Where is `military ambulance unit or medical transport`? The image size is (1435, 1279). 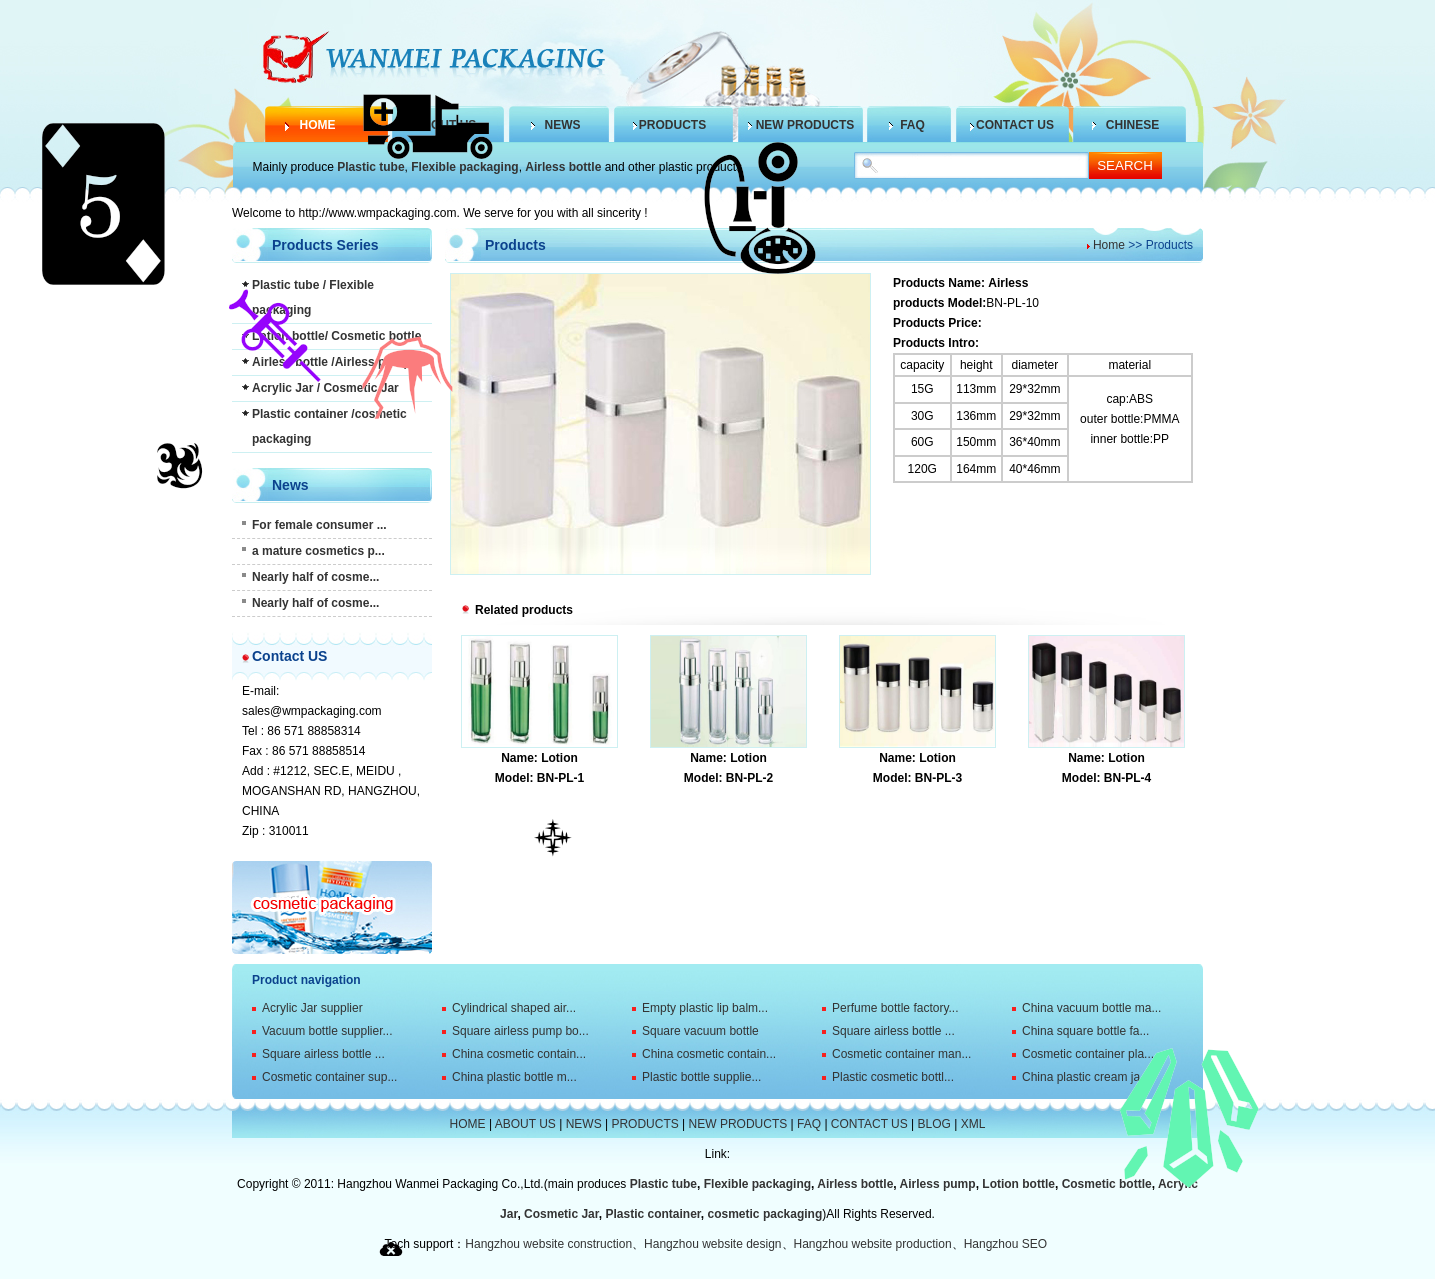 military ambulance unit or medical transport is located at coordinates (428, 126).